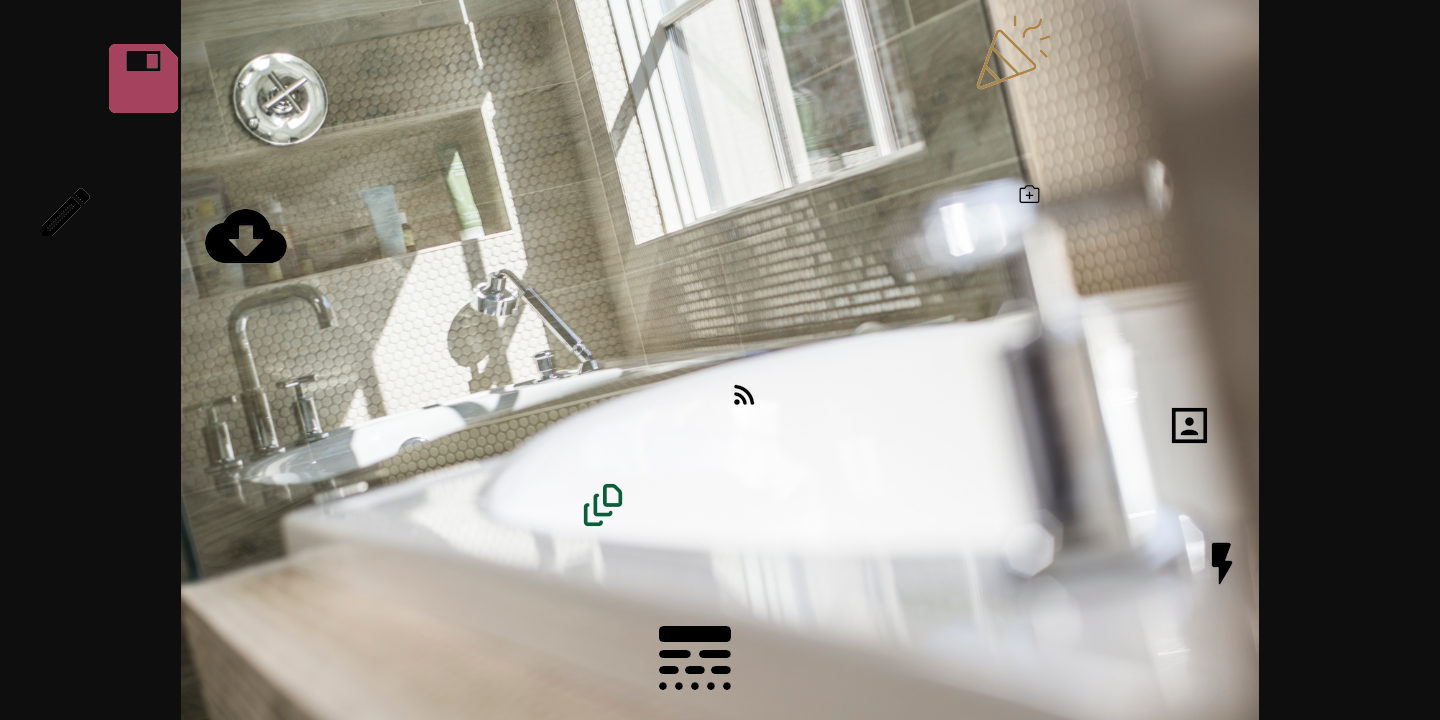  Describe the element at coordinates (1189, 425) in the screenshot. I see `switch to portrait orientation mode` at that location.